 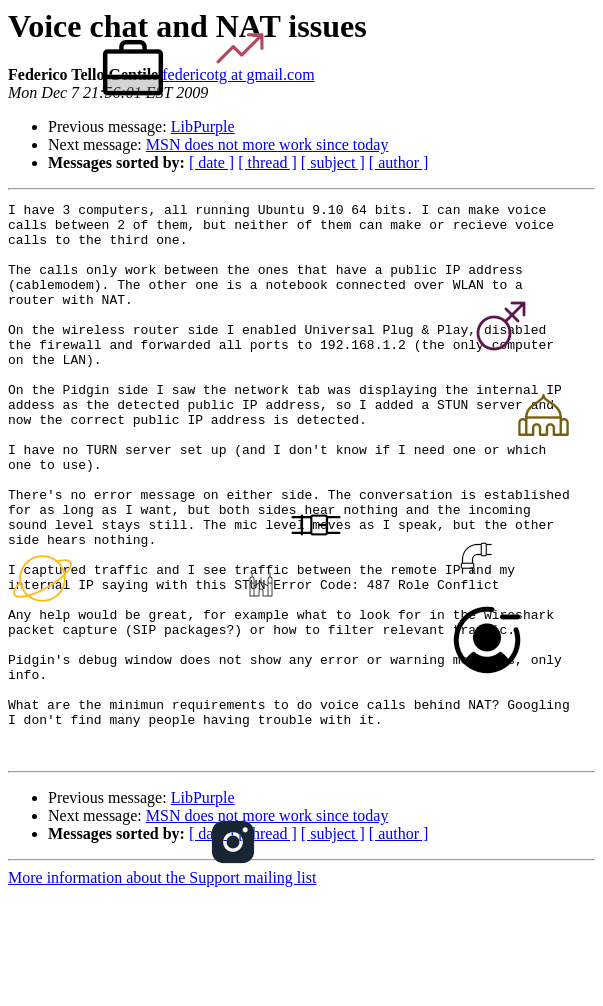 What do you see at coordinates (133, 70) in the screenshot?
I see `access travel or trip planning features` at bounding box center [133, 70].